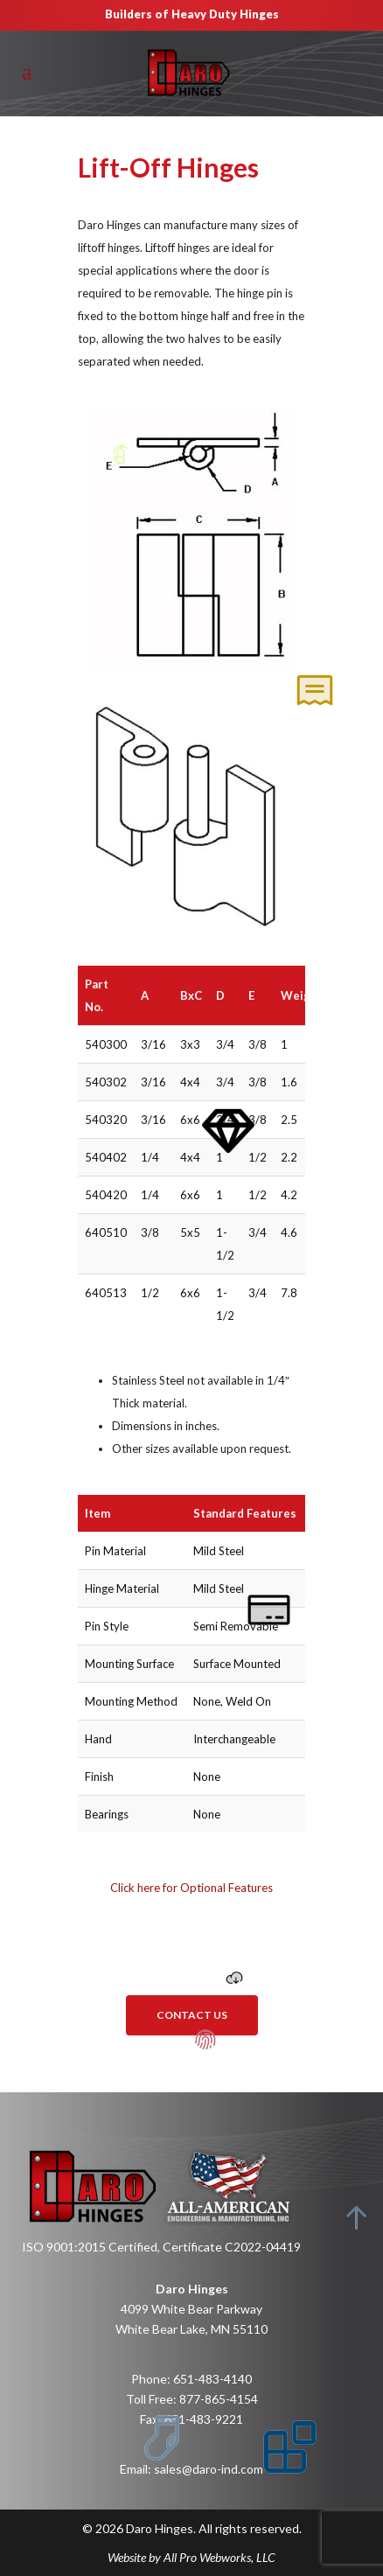  What do you see at coordinates (356, 2217) in the screenshot?
I see `scroll to top of page` at bounding box center [356, 2217].